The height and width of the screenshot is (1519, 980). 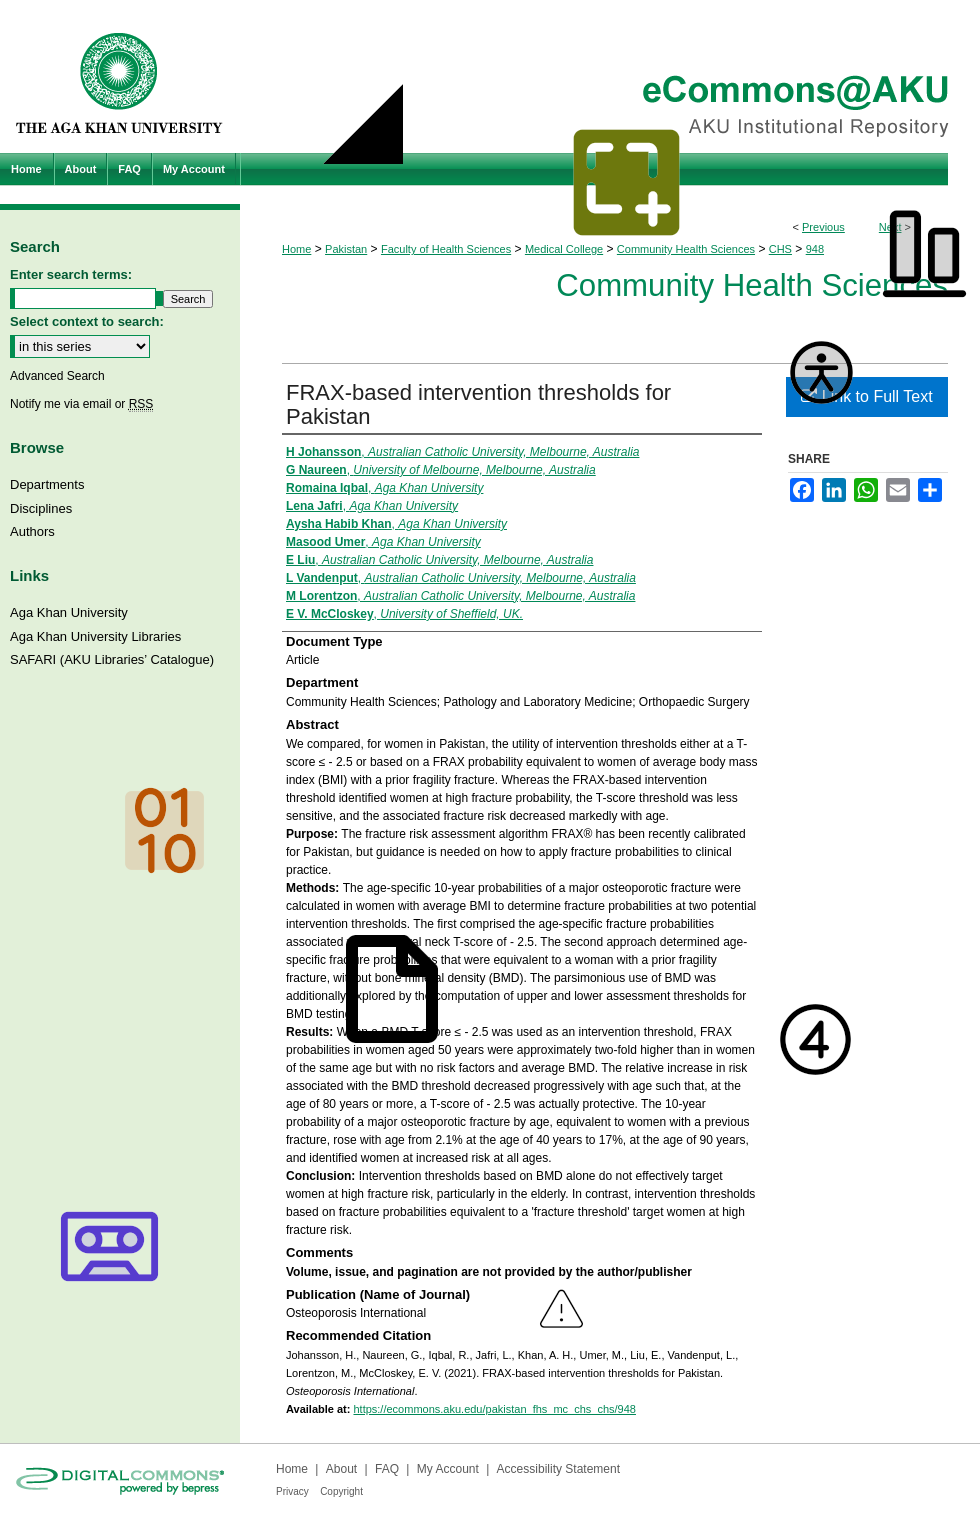 What do you see at coordinates (815, 1039) in the screenshot?
I see `indicates step four in a multi-step process` at bounding box center [815, 1039].